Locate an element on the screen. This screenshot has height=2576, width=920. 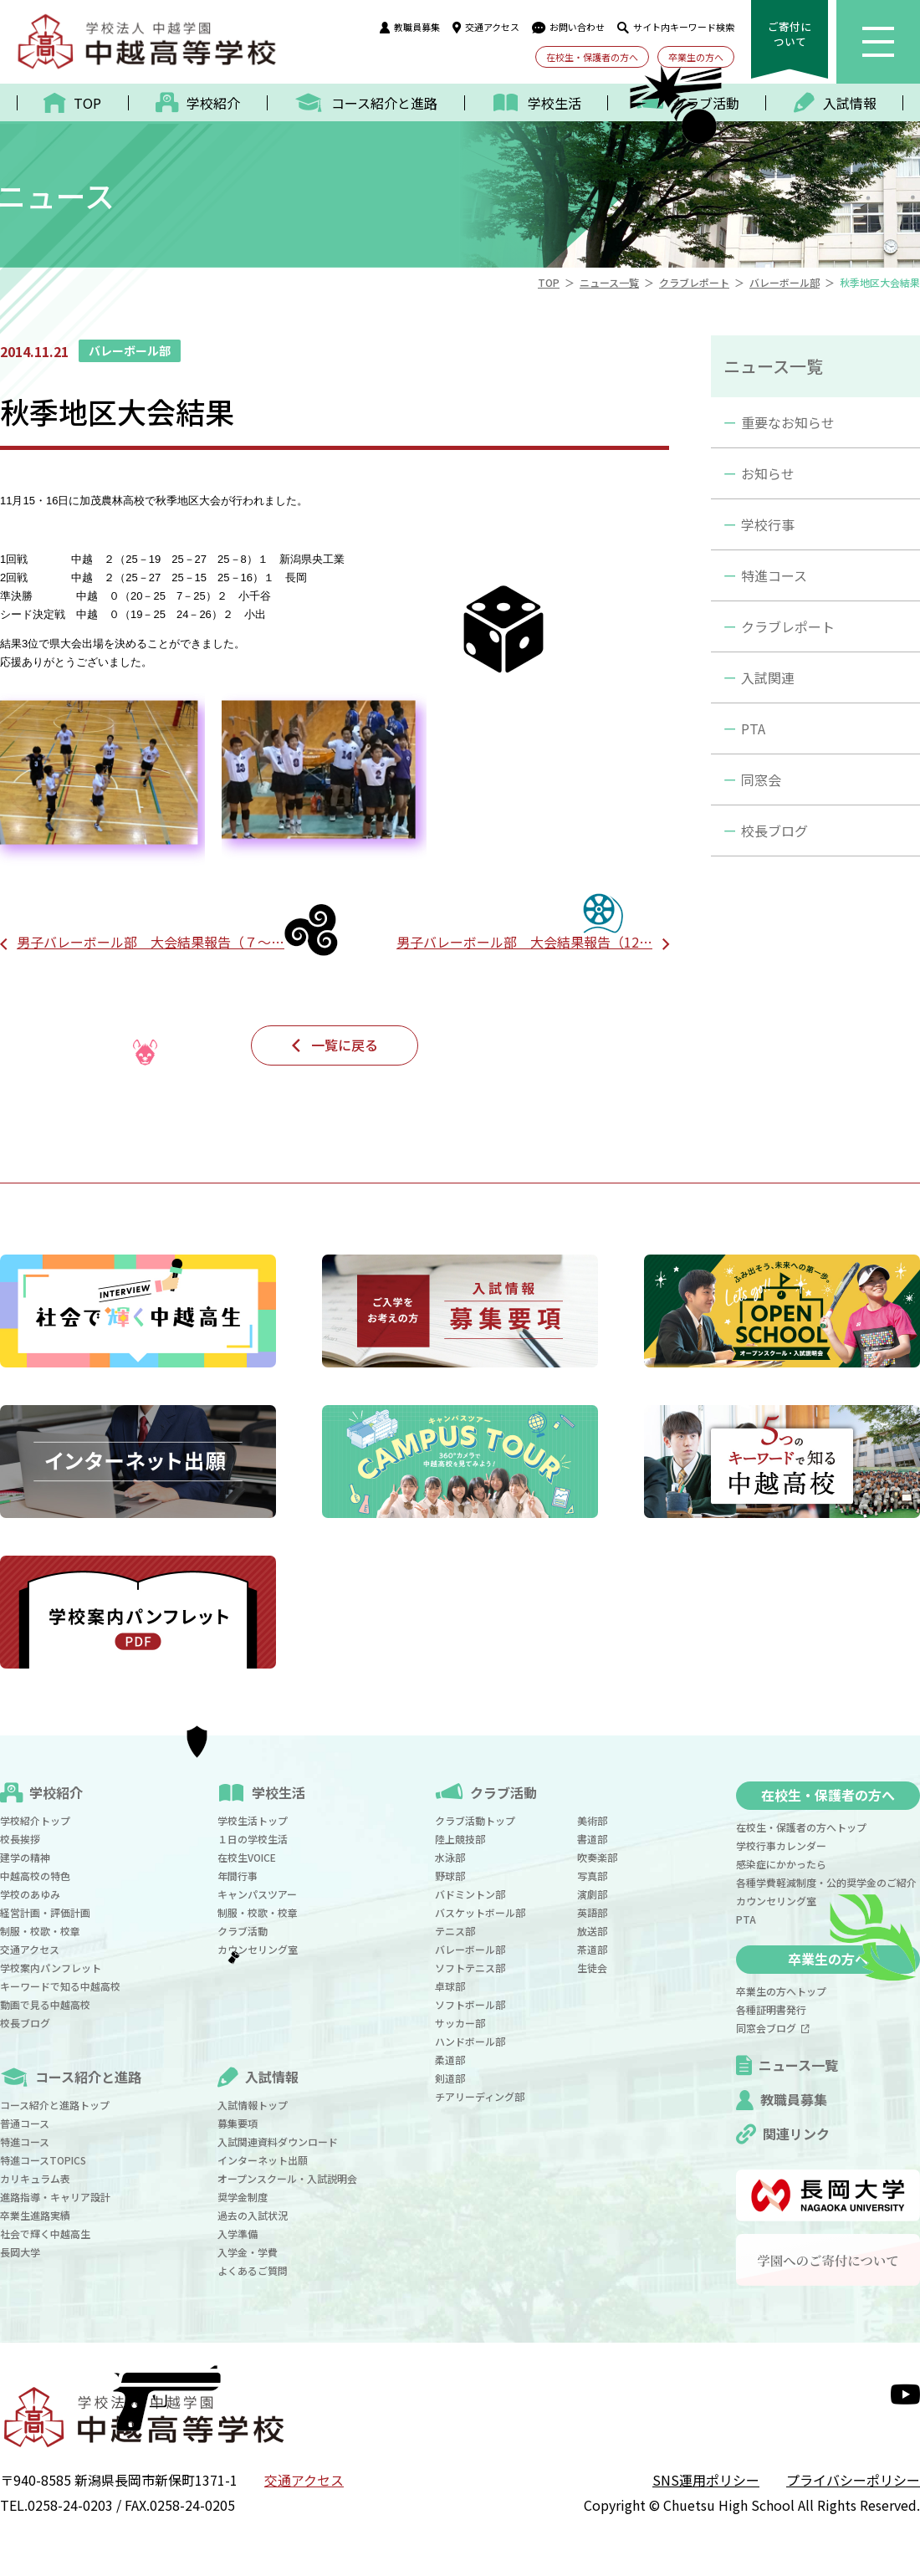
select hyena character or avatar is located at coordinates (145, 1052).